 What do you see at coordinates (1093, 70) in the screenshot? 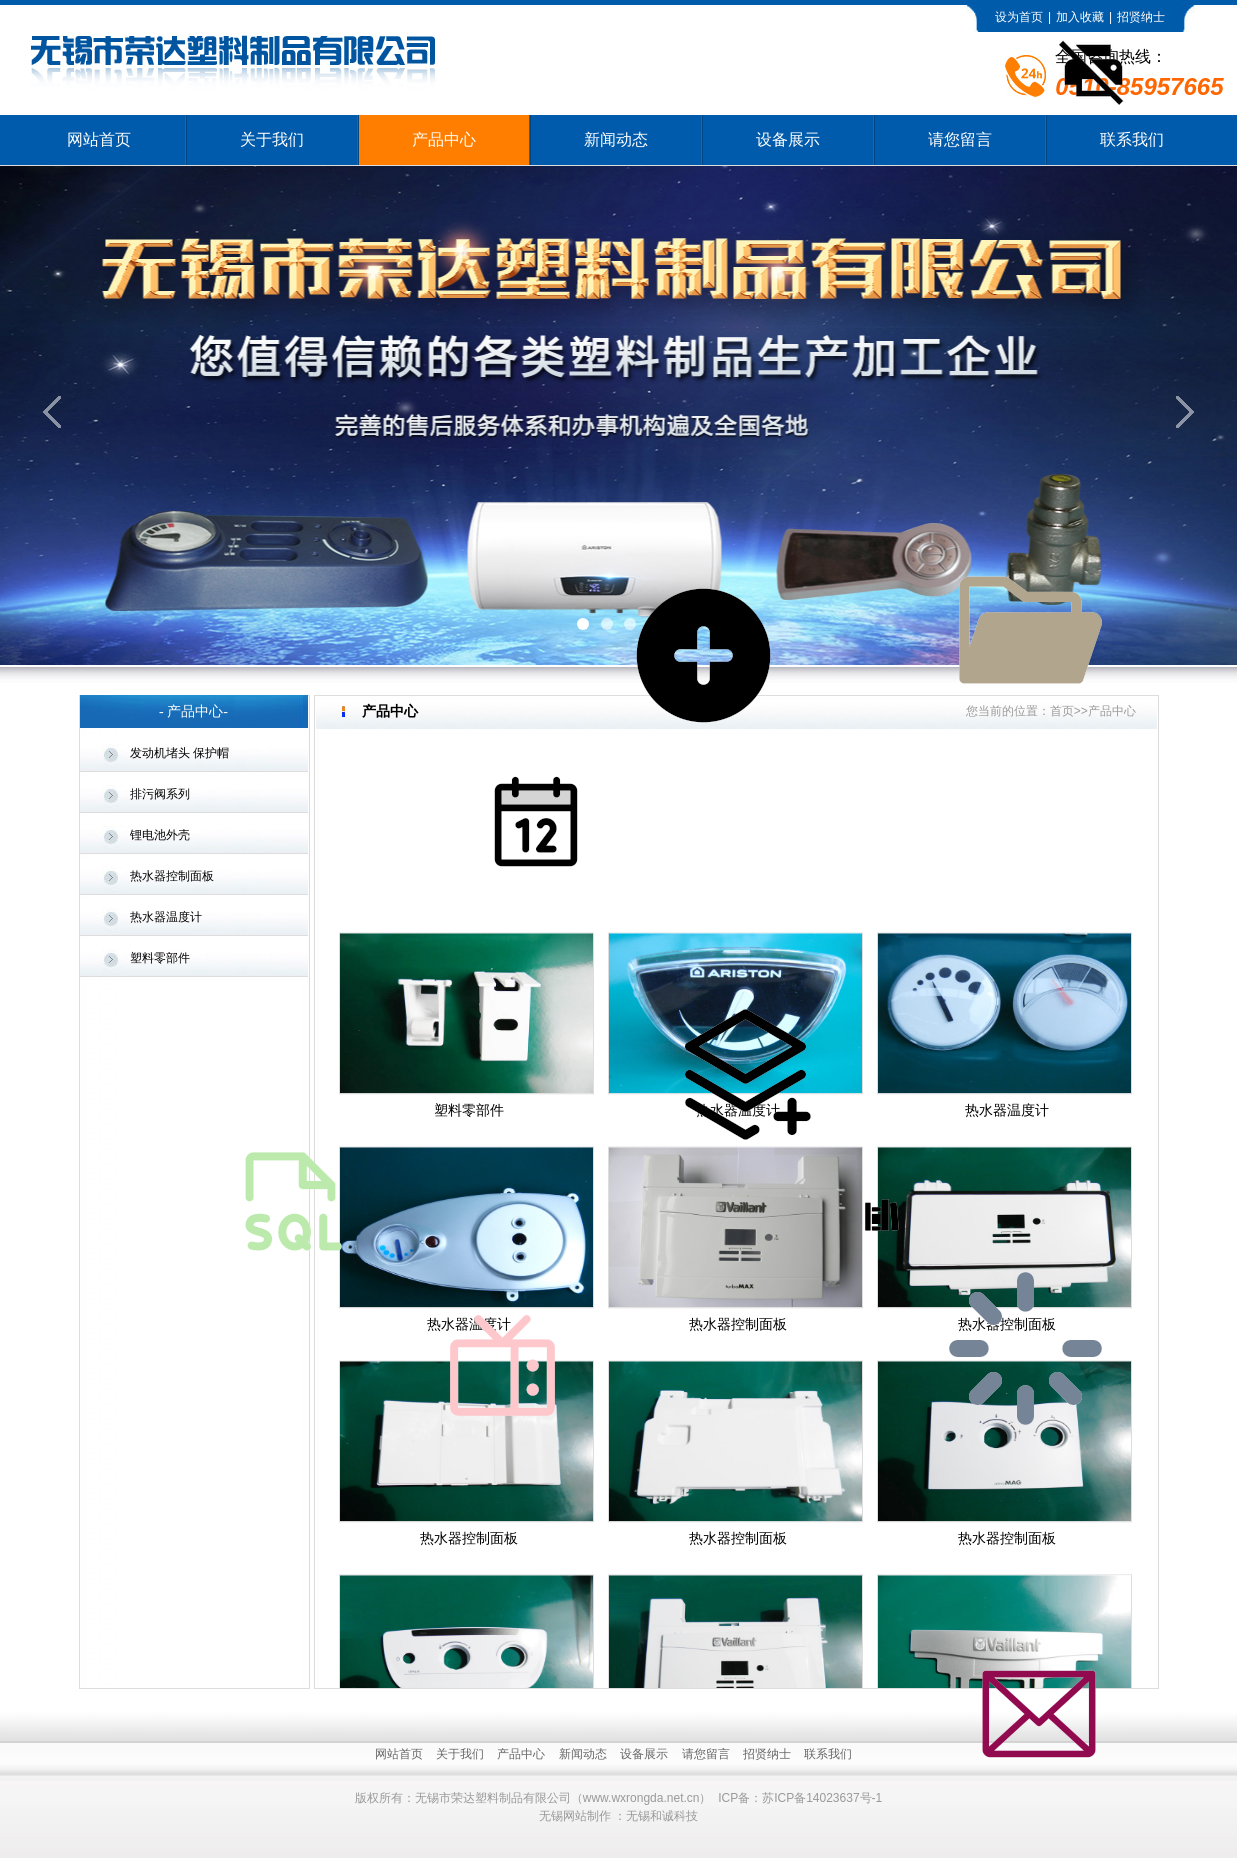
I see `printing is unavailable or disabled` at bounding box center [1093, 70].